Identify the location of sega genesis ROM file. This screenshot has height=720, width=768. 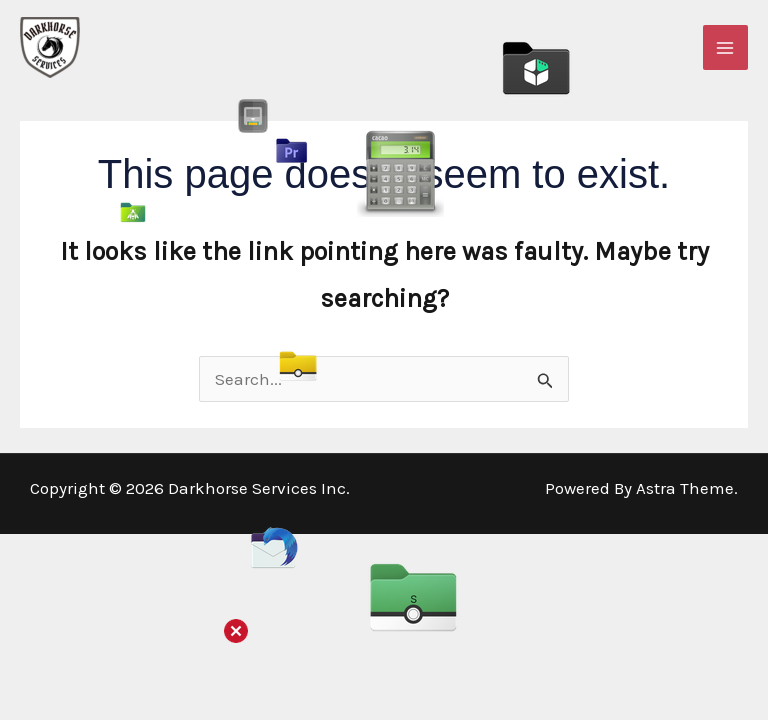
(253, 116).